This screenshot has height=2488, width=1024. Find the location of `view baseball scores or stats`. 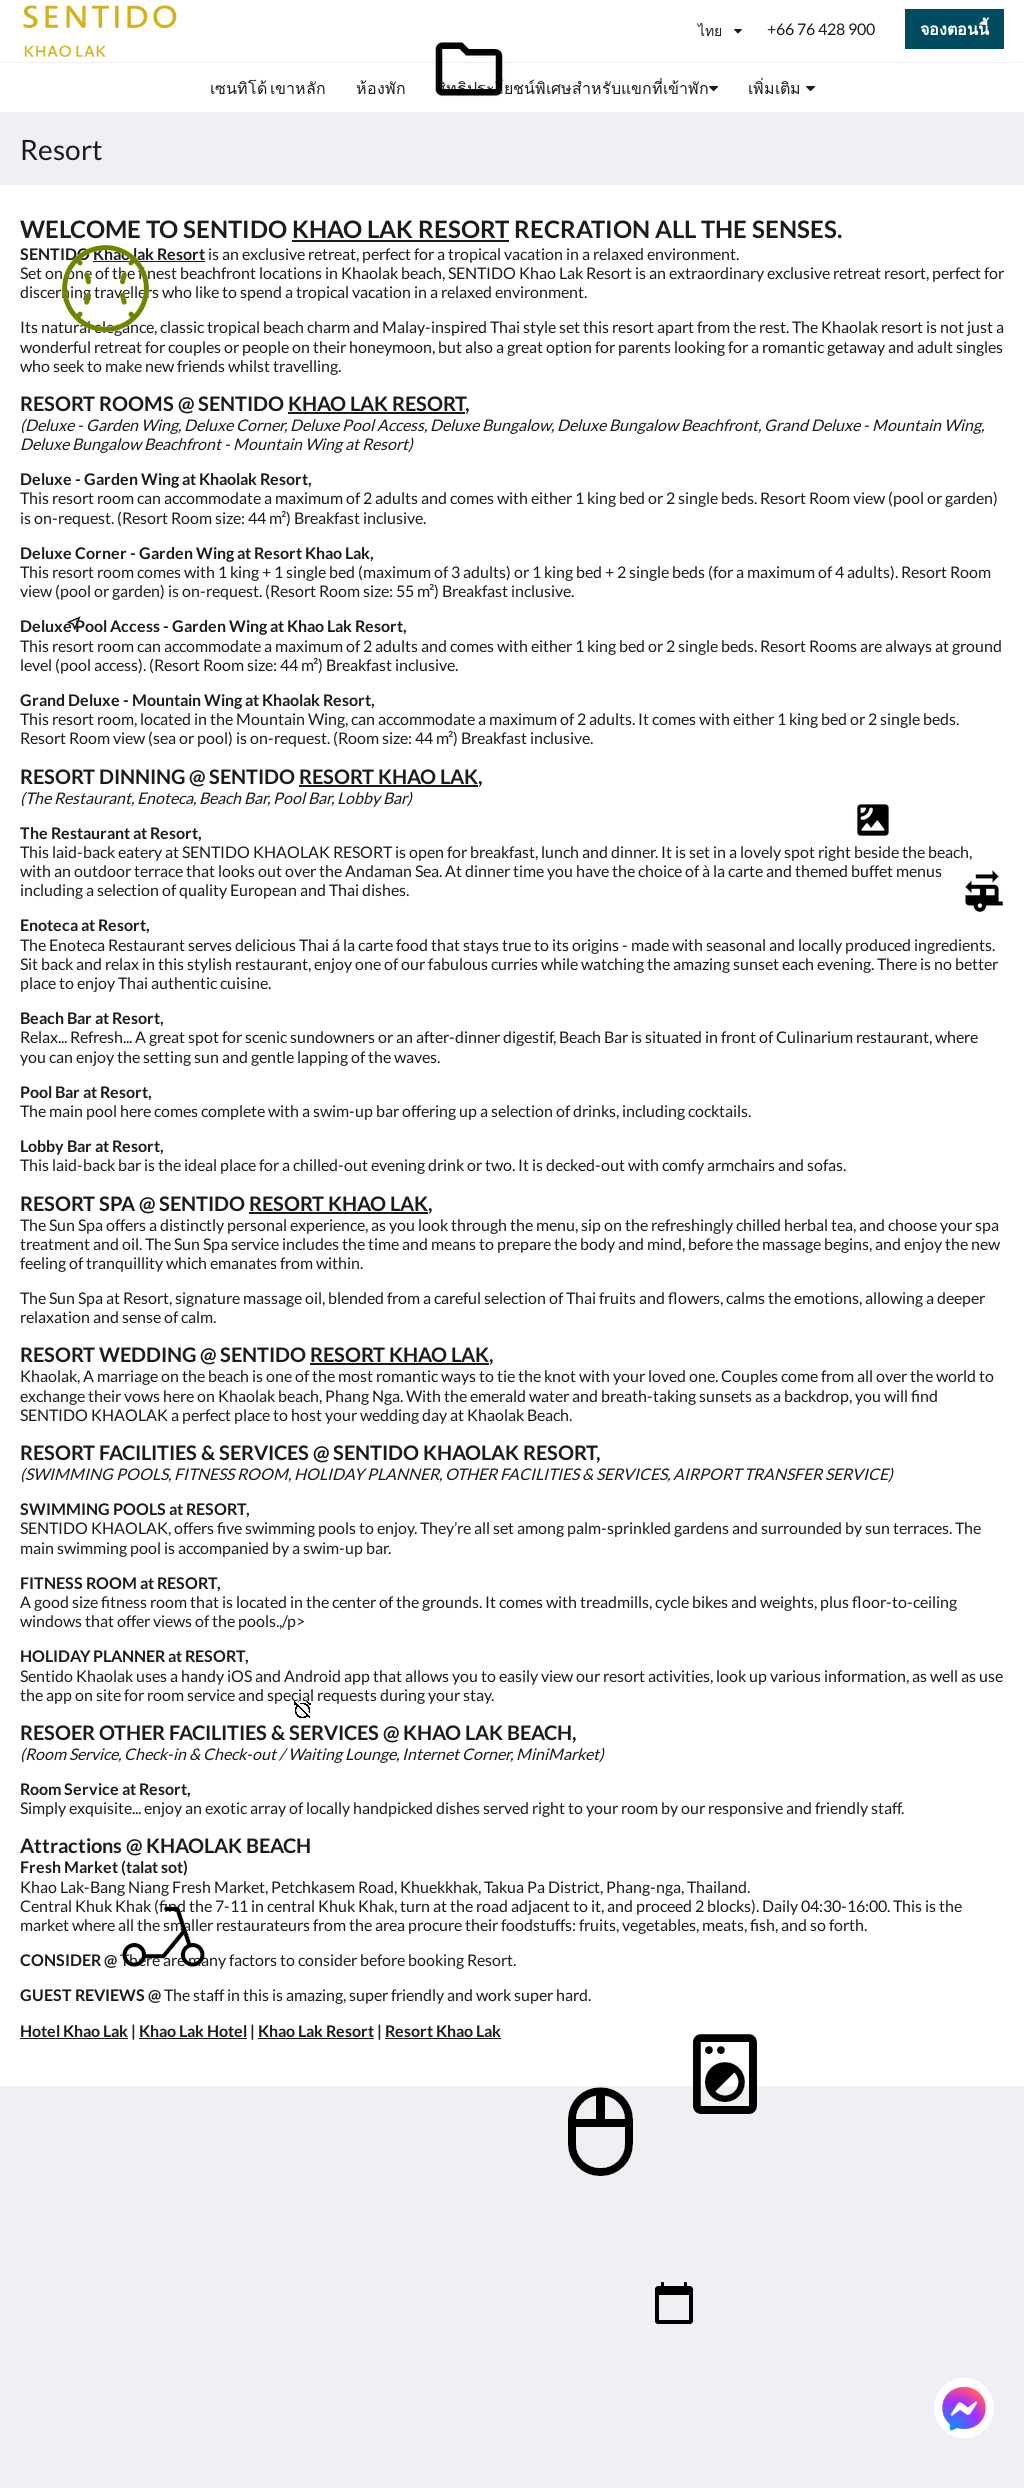

view baseball scores or stats is located at coordinates (105, 288).